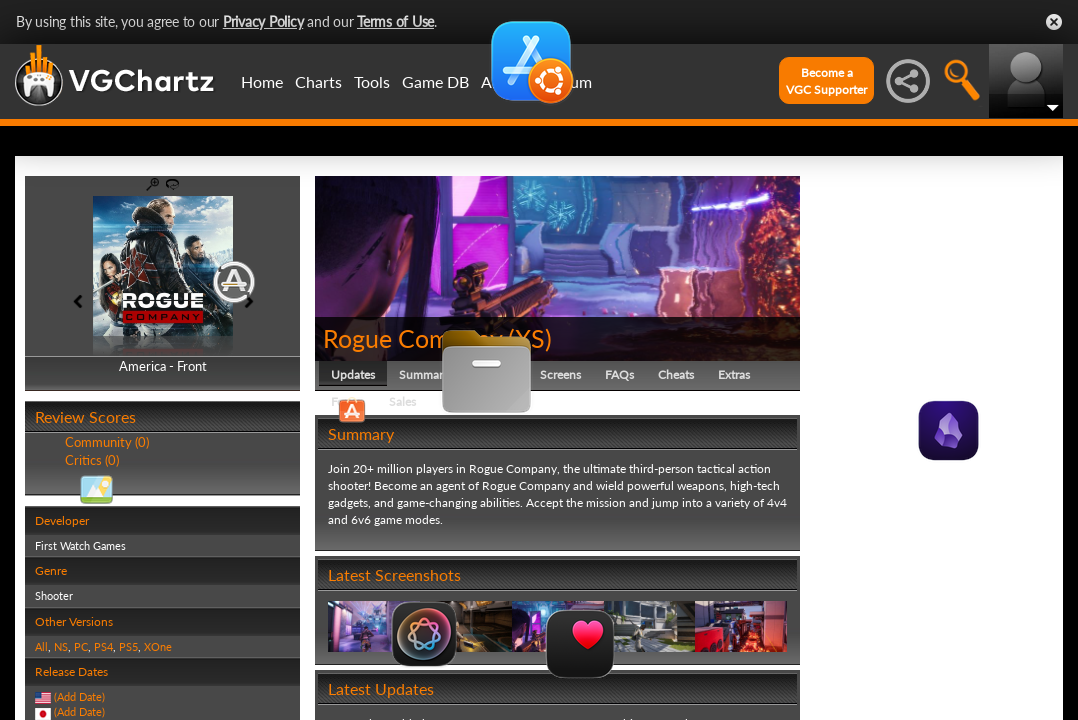 The width and height of the screenshot is (1078, 720). Describe the element at coordinates (424, 634) in the screenshot. I see `open Image Playground app` at that location.